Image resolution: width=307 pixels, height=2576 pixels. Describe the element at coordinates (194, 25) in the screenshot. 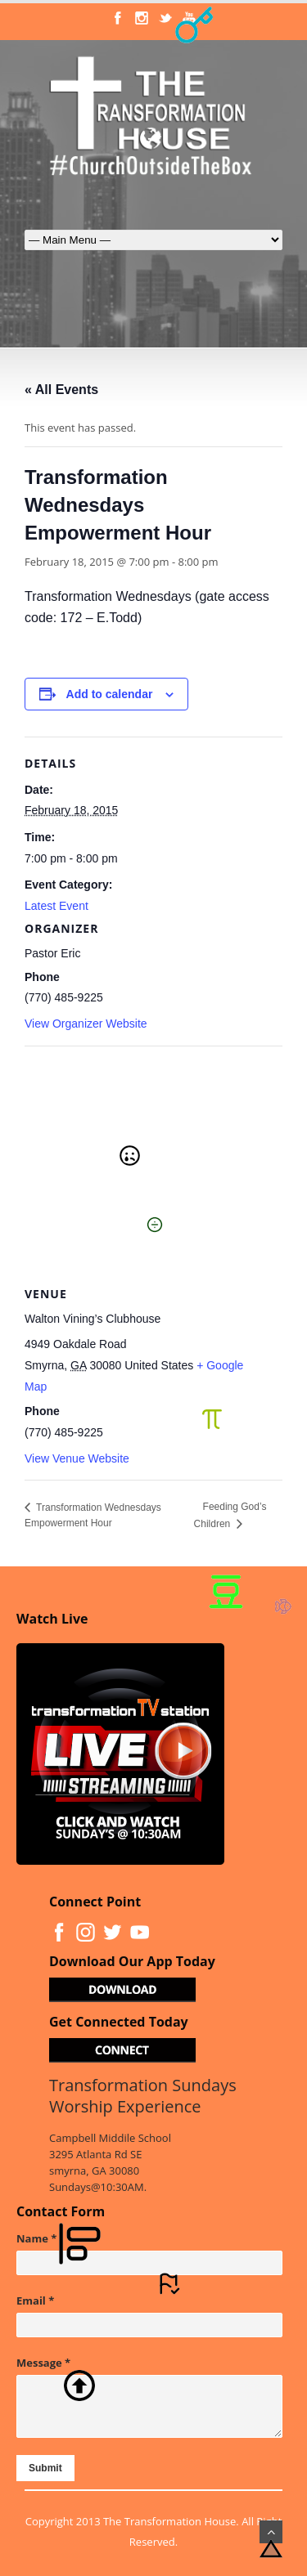

I see `access security or password settings` at that location.